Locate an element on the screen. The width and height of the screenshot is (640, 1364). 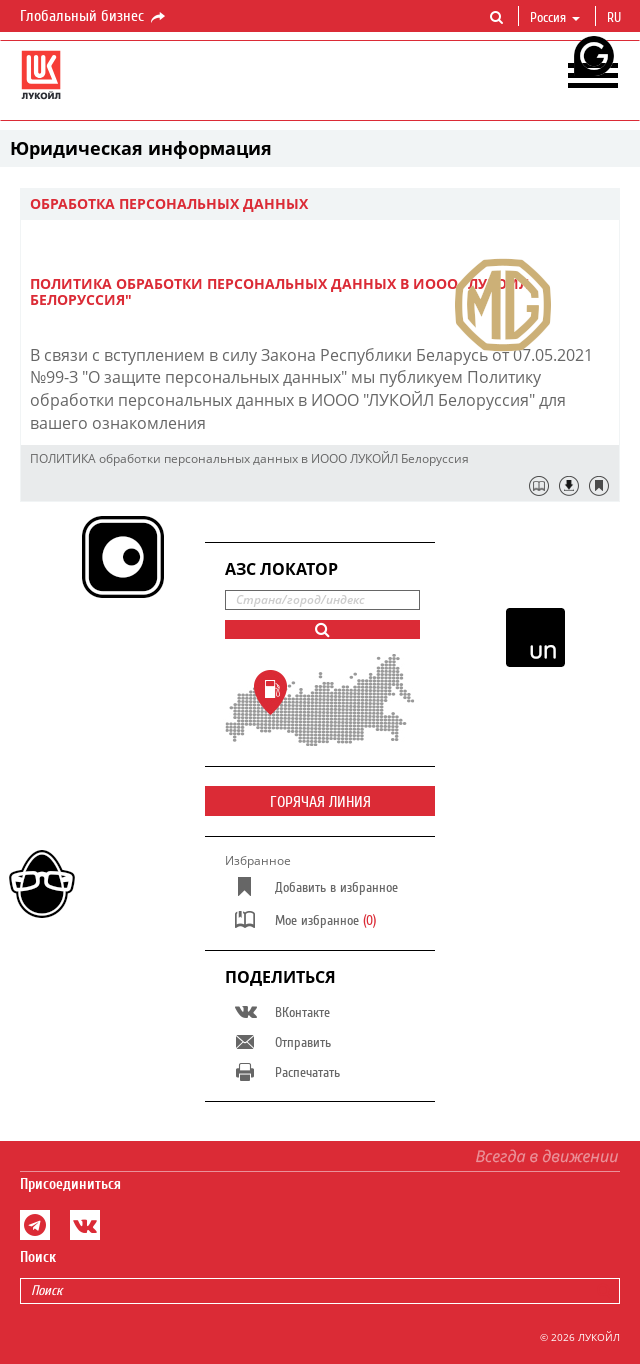
ariakit brand logo is located at coordinates (123, 557).